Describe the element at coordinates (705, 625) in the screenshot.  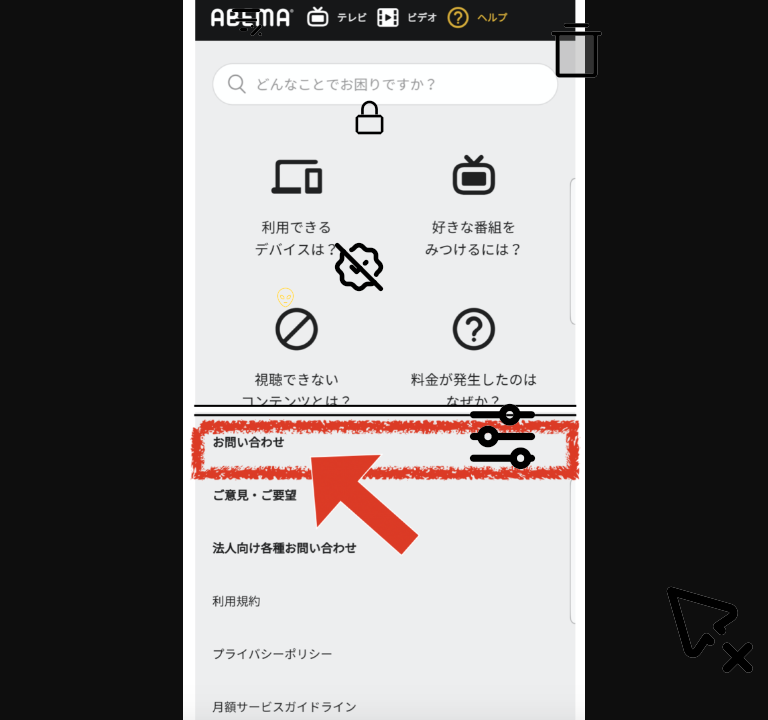
I see `disable cursor or pointer functionality` at that location.